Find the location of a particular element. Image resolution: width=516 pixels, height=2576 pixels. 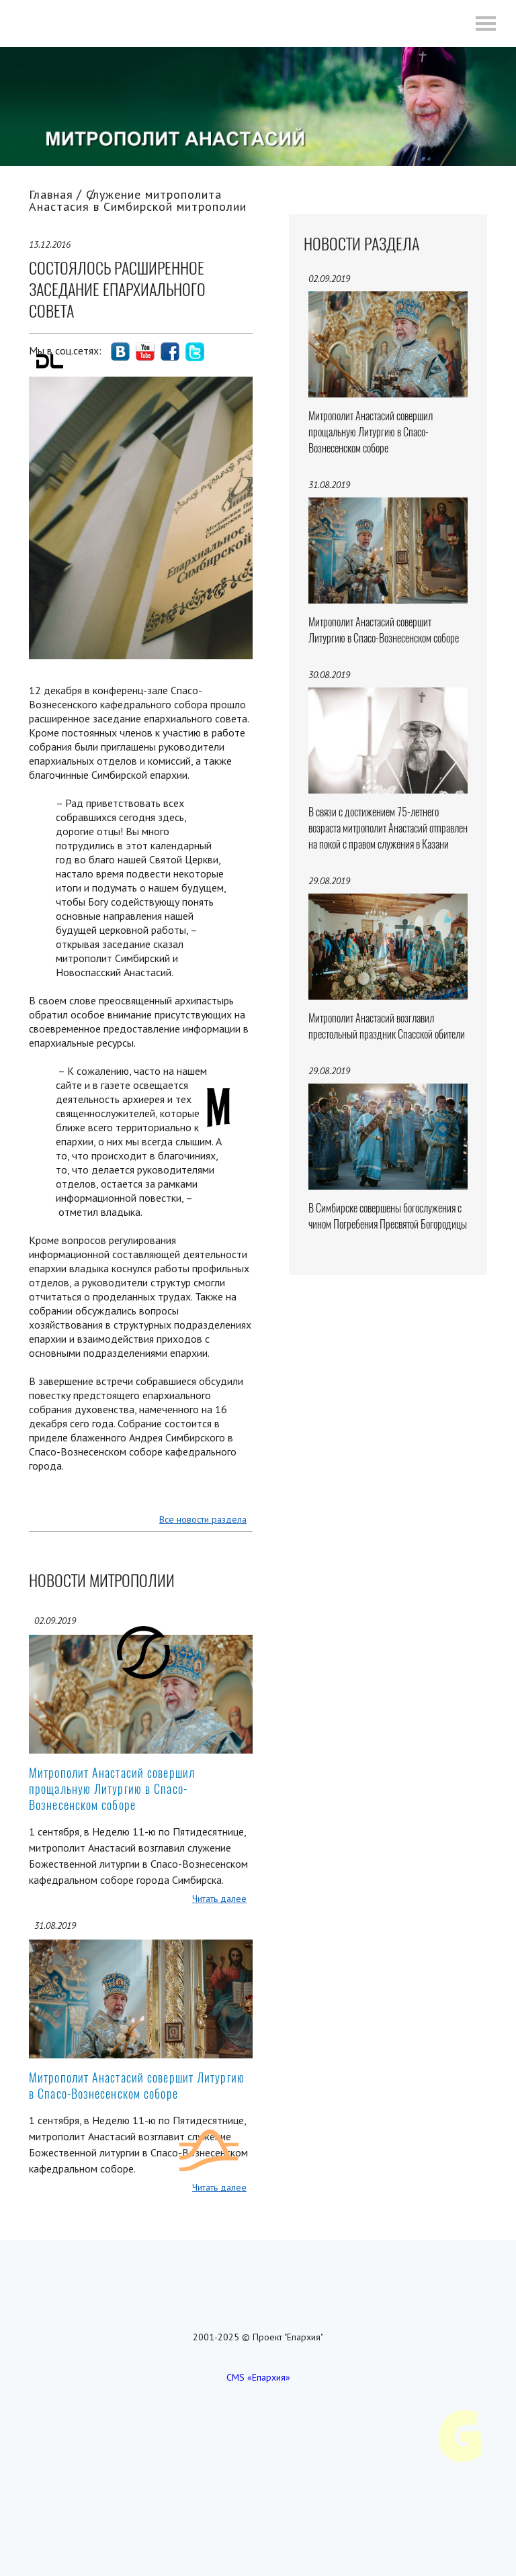

open the Grocy app is located at coordinates (460, 2436).